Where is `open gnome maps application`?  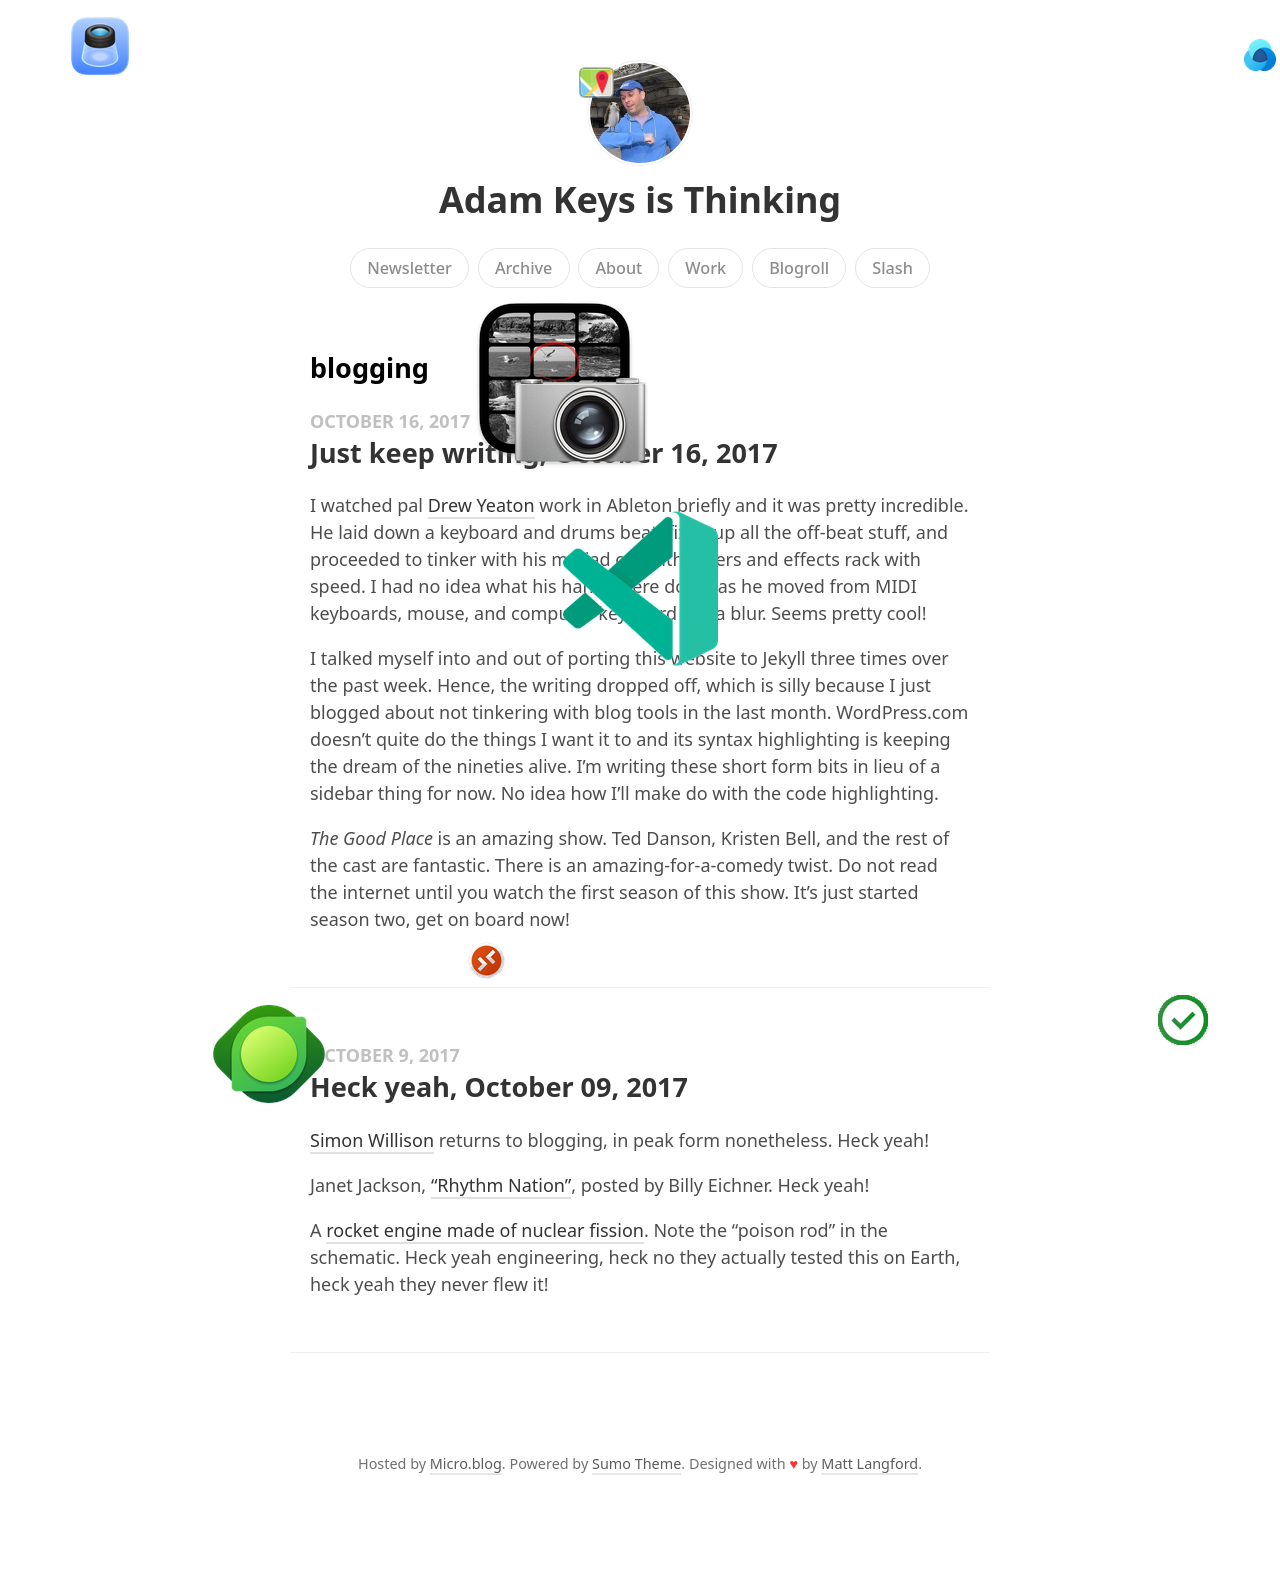 open gnome maps application is located at coordinates (596, 82).